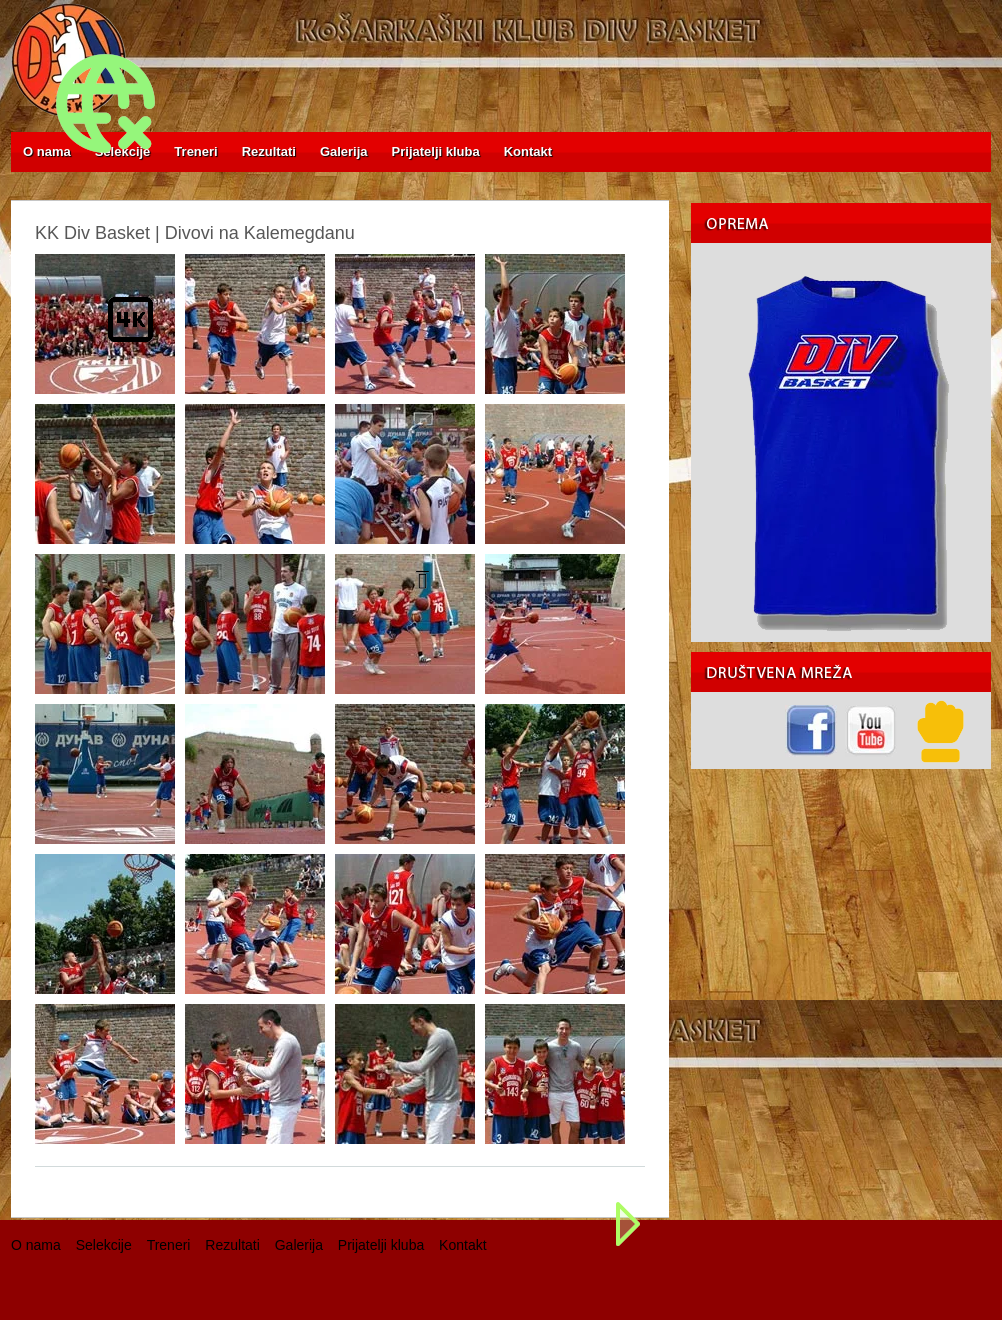  I want to click on disconnect from the internet, so click(105, 103).